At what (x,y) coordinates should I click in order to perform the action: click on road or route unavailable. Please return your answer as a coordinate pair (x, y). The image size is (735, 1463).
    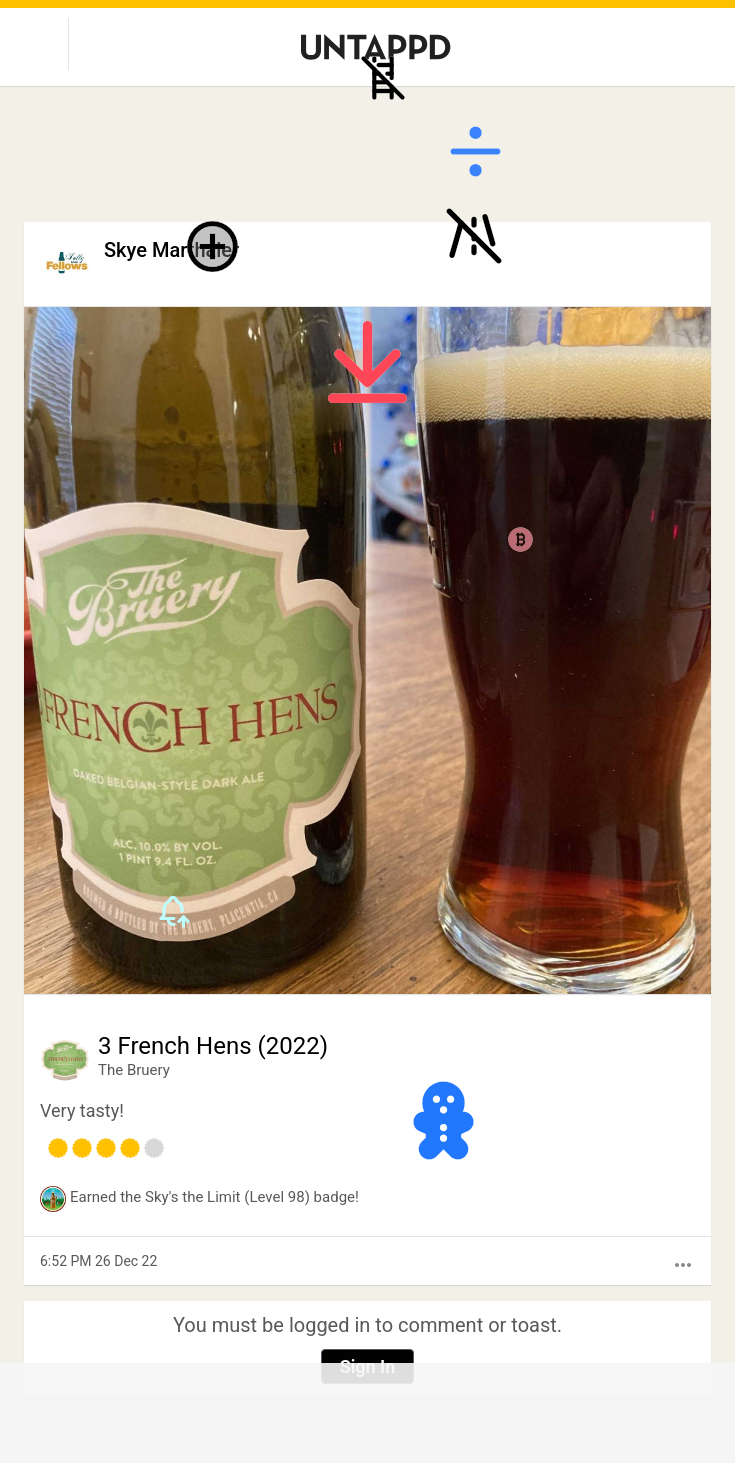
    Looking at the image, I should click on (474, 236).